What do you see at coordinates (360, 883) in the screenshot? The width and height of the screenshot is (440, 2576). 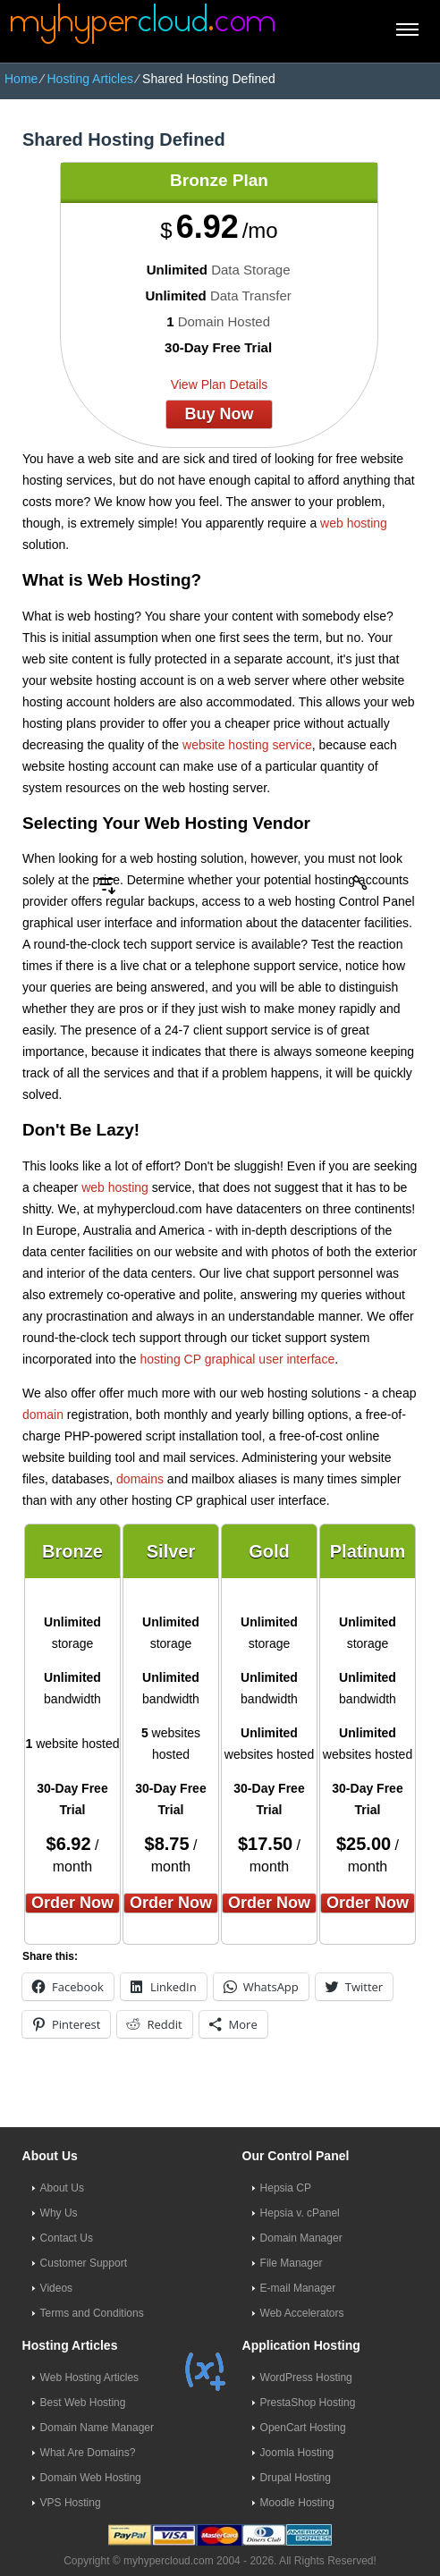 I see `access grilling or barbecue tools` at bounding box center [360, 883].